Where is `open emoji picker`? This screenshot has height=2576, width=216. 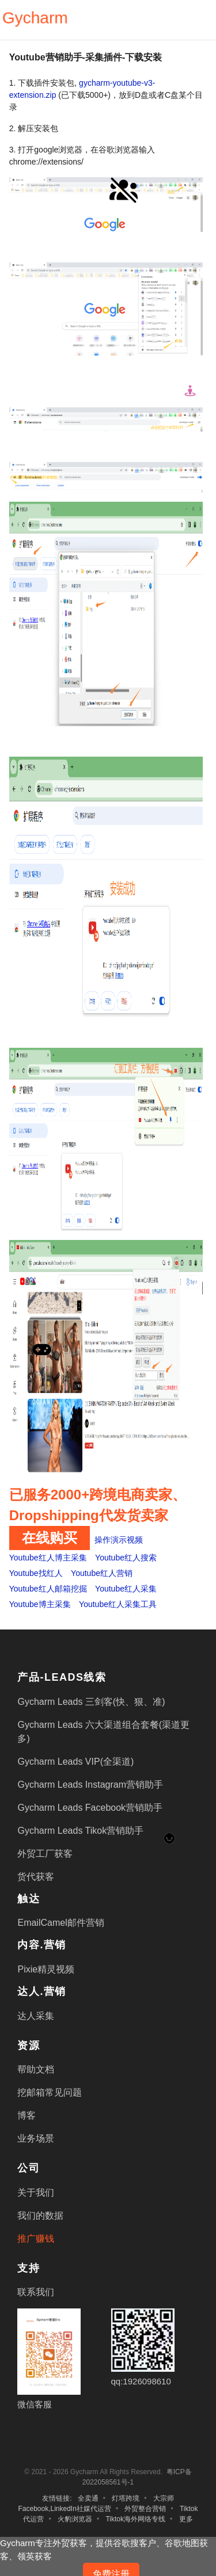
open emoji picker is located at coordinates (169, 1838).